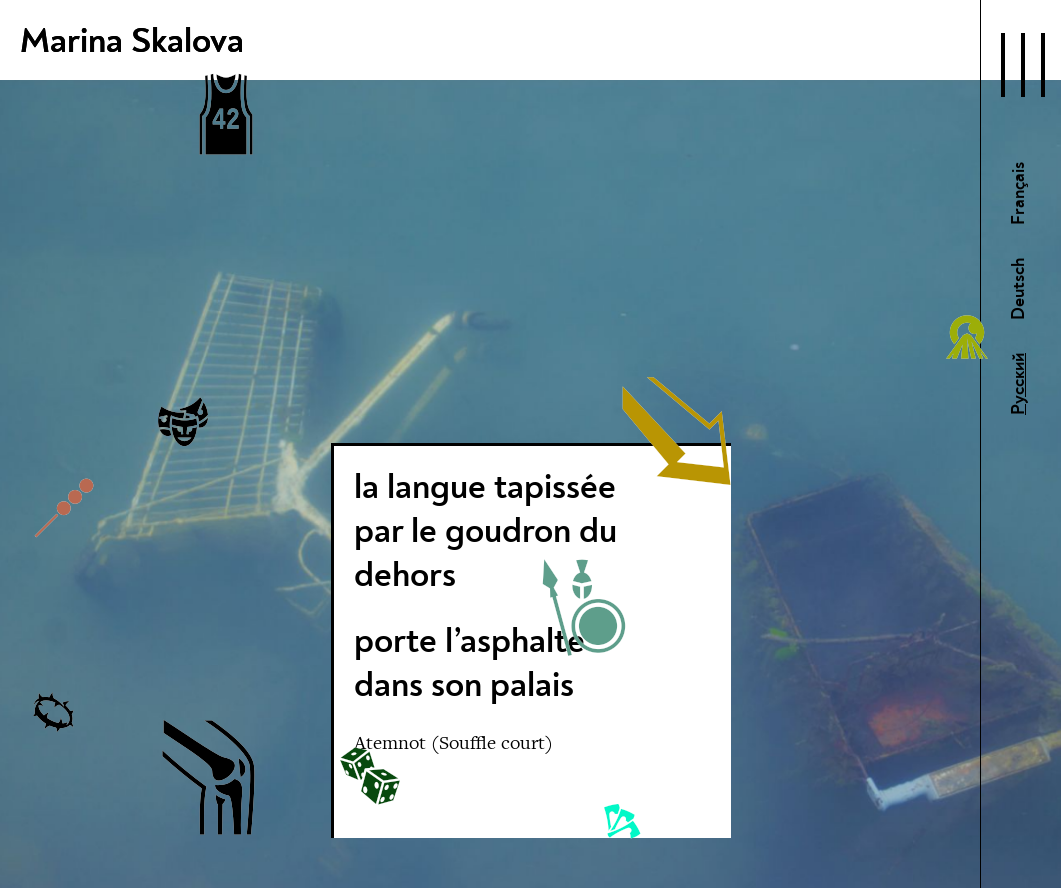  I want to click on view knee or leg injury details, so click(219, 777).